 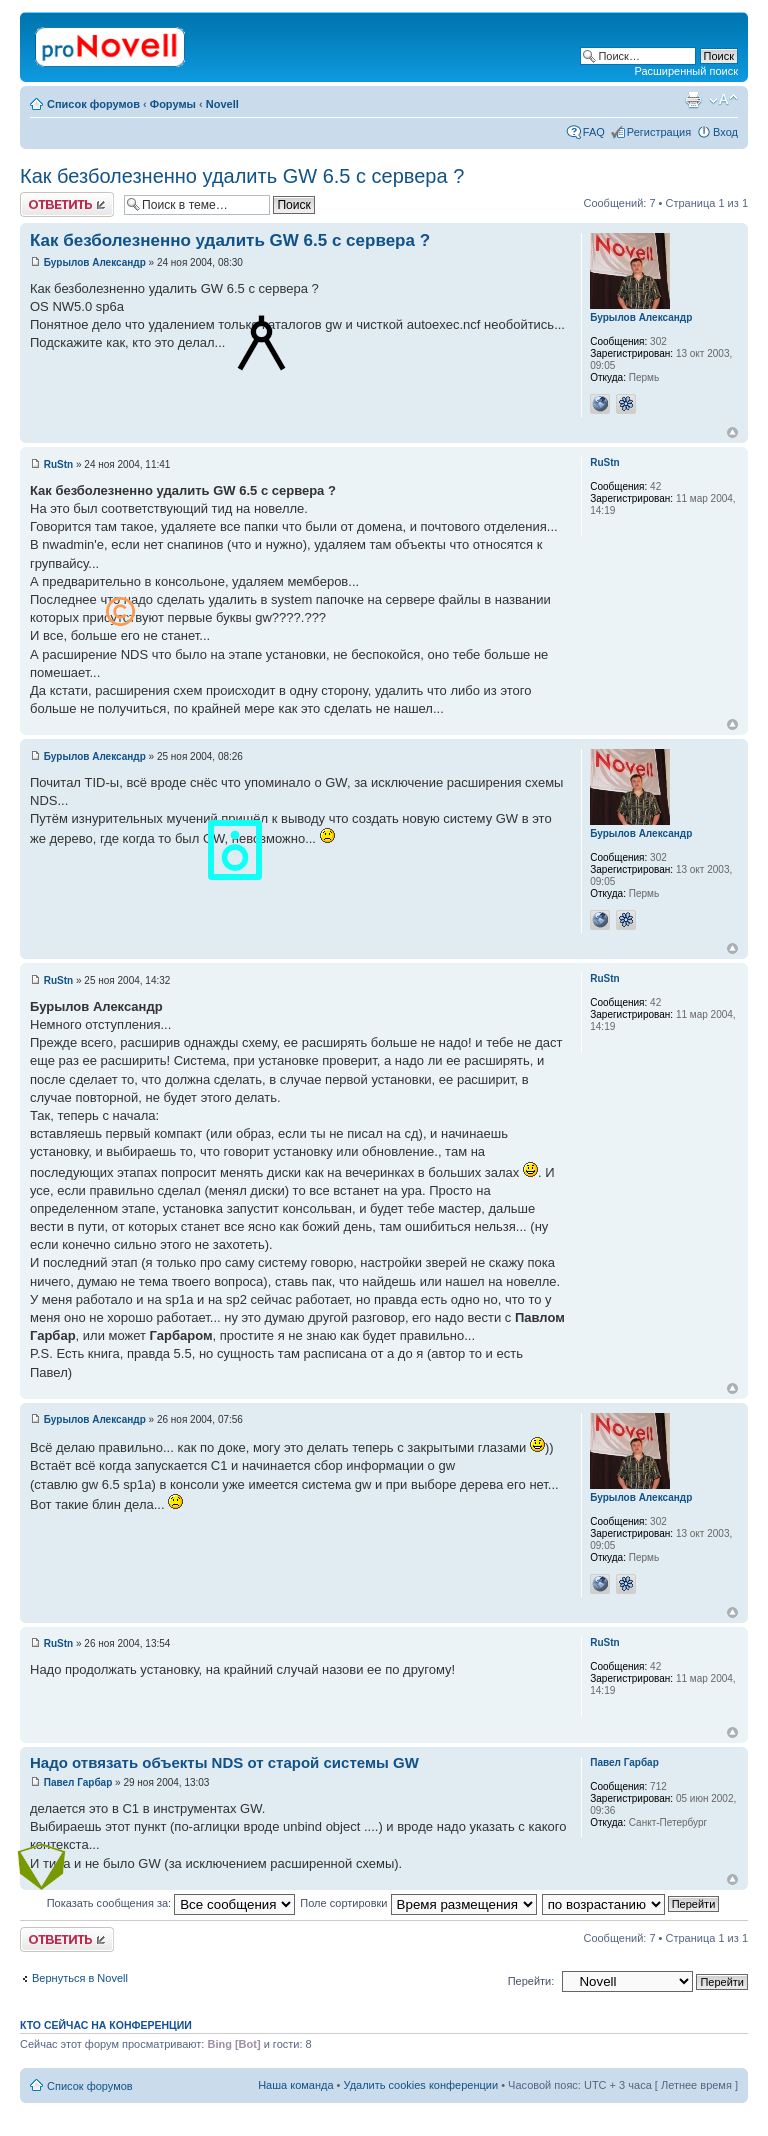 I want to click on indicates copyrighted content, so click(x=120, y=611).